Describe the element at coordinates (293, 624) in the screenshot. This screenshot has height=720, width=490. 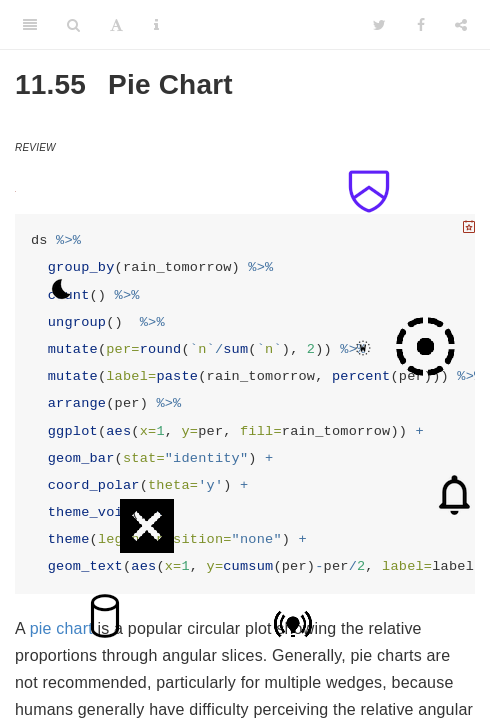
I see `access live predictions or real-time insights` at that location.